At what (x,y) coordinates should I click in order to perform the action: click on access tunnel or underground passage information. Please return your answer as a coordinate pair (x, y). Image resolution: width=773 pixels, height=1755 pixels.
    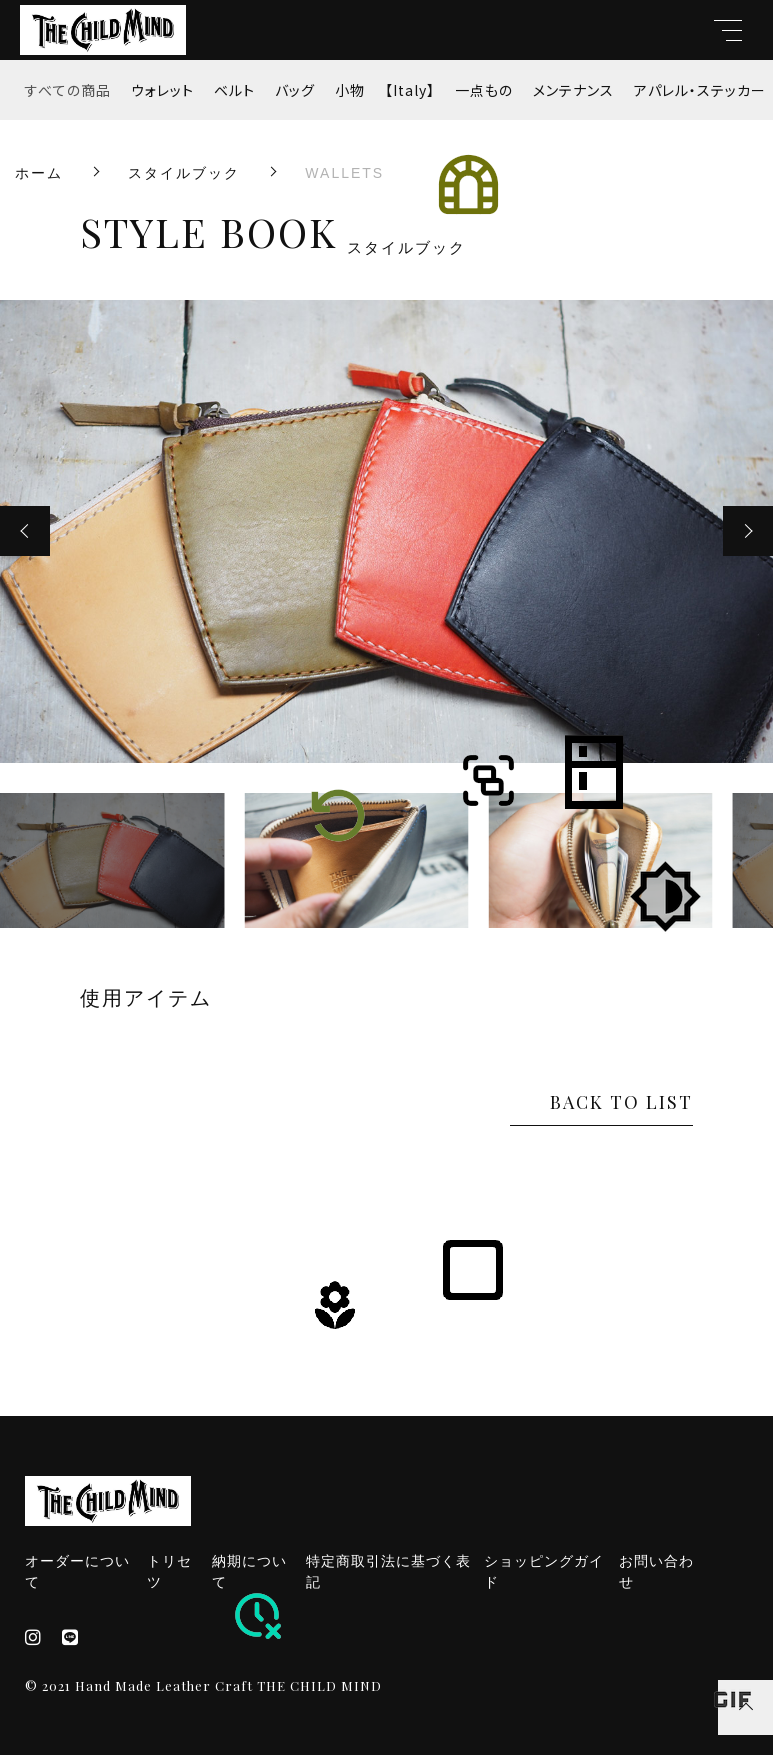
    Looking at the image, I should click on (468, 184).